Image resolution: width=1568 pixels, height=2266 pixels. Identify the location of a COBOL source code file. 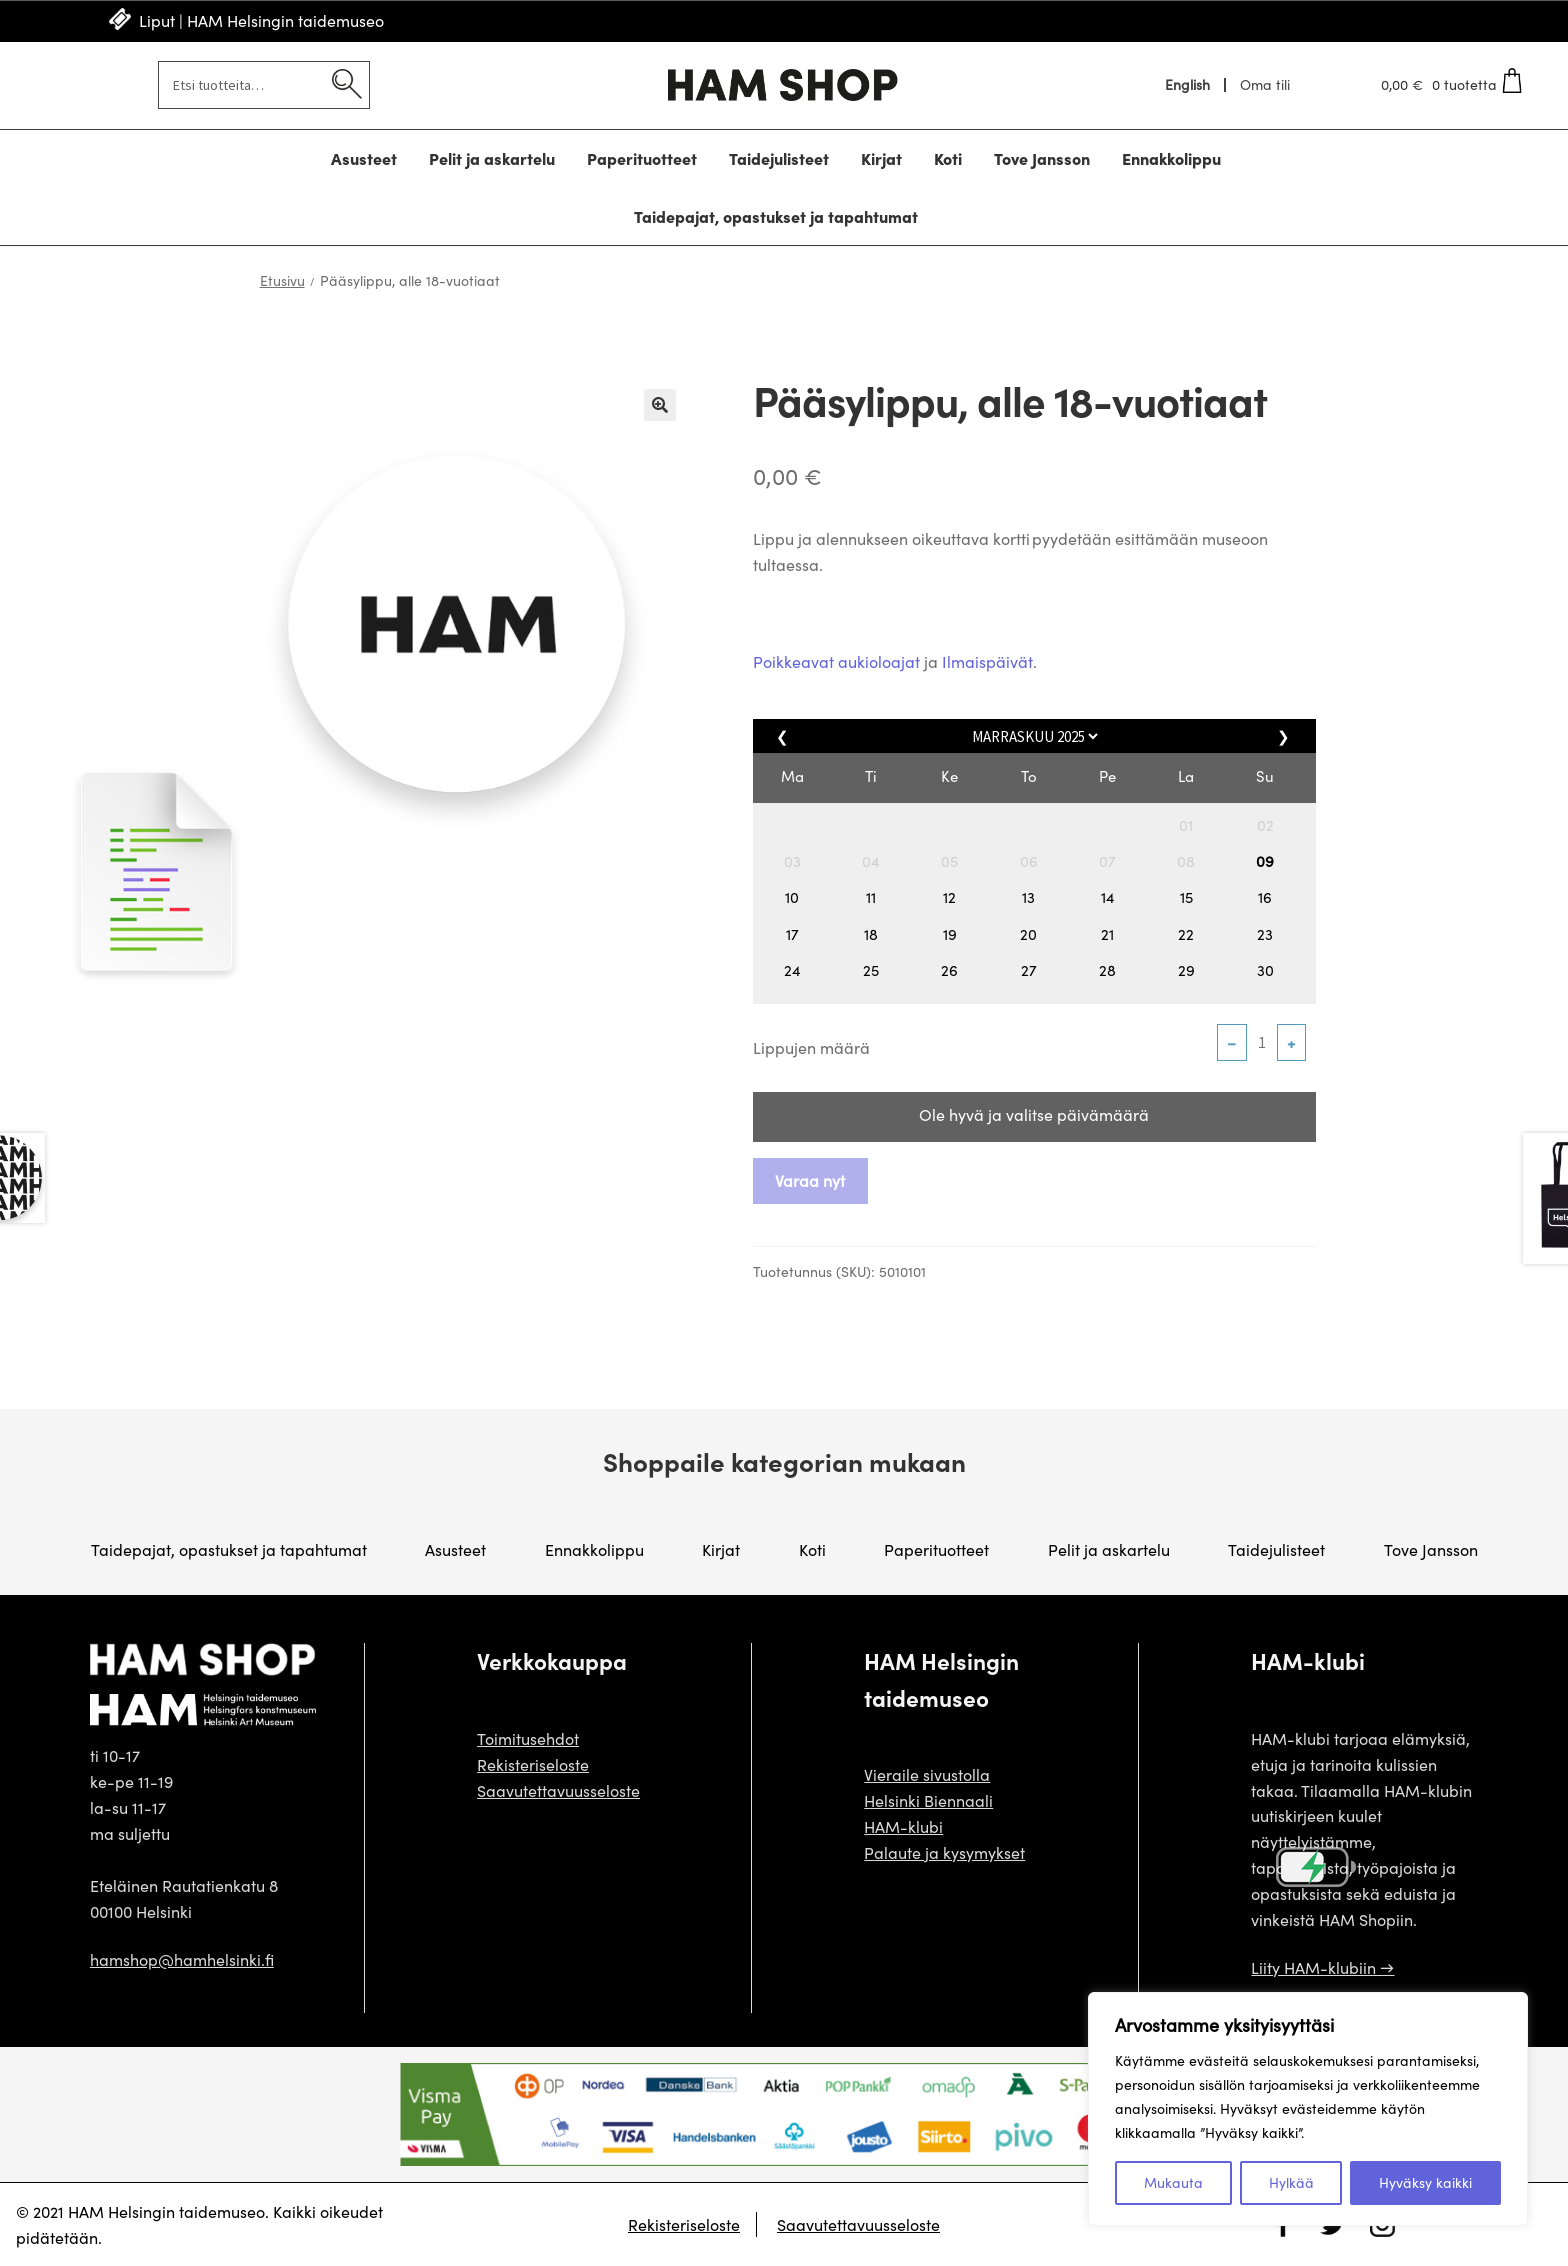
(156, 875).